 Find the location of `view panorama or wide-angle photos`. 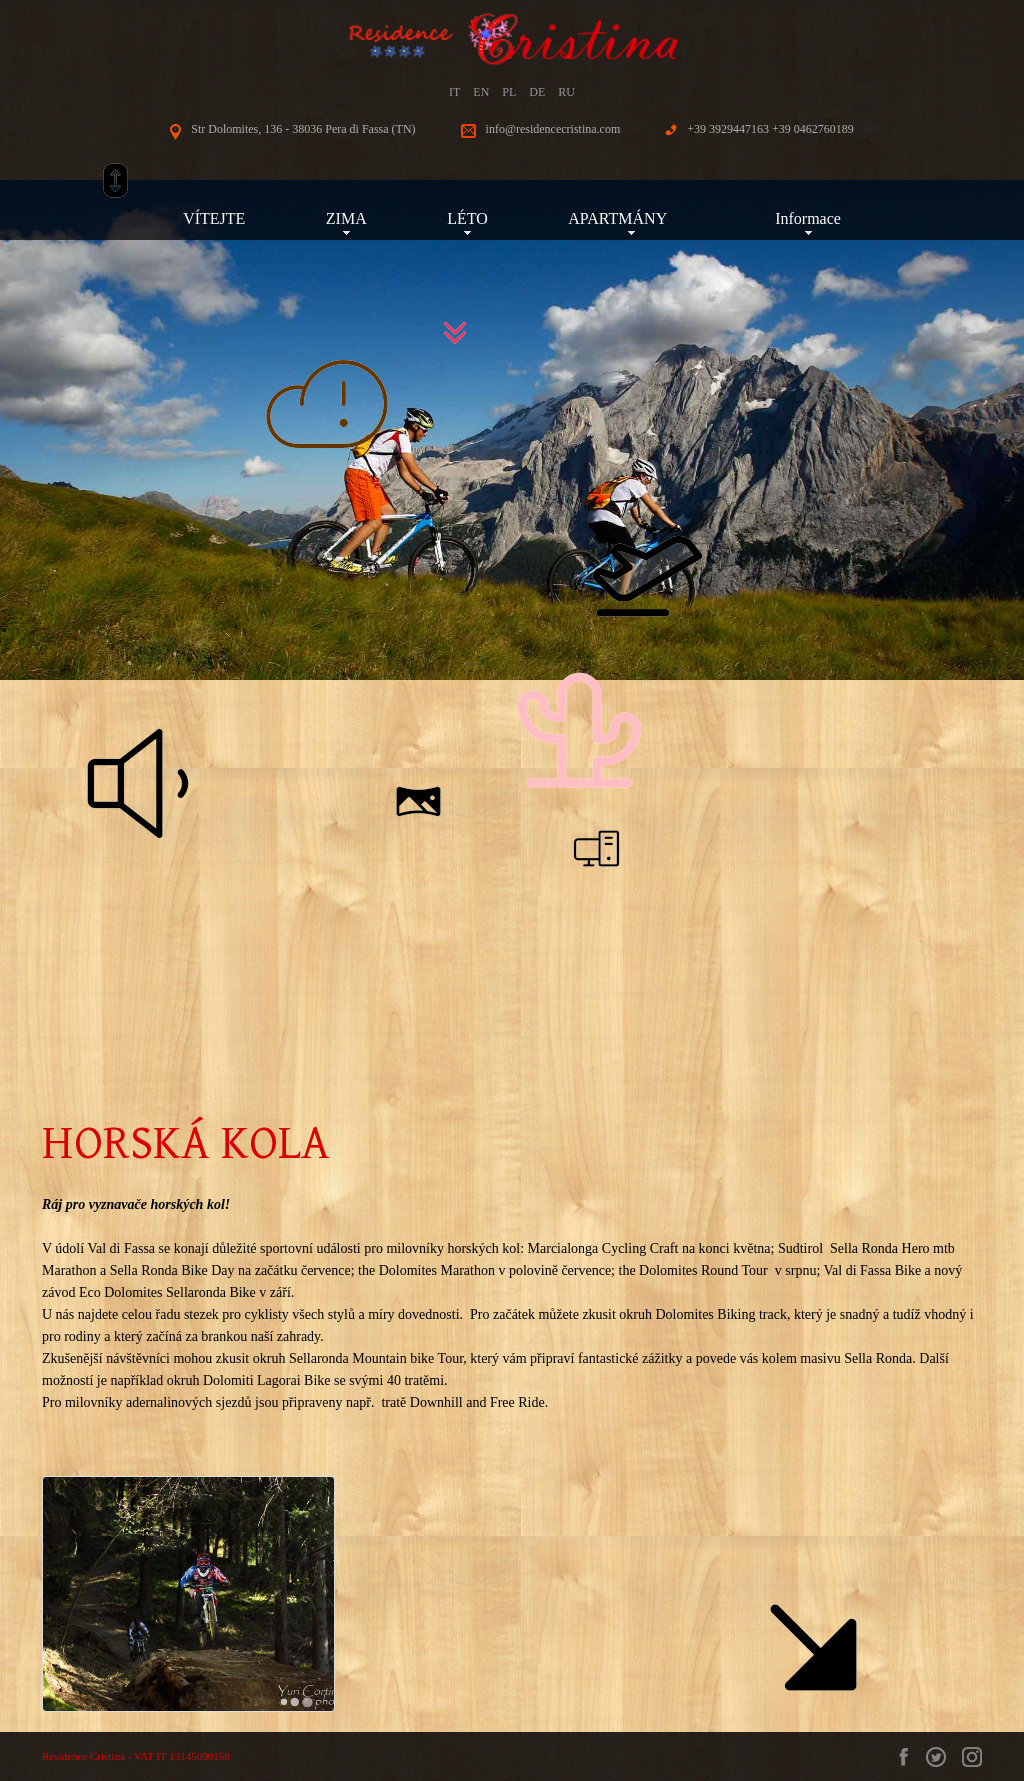

view panorama or wide-angle photos is located at coordinates (418, 801).